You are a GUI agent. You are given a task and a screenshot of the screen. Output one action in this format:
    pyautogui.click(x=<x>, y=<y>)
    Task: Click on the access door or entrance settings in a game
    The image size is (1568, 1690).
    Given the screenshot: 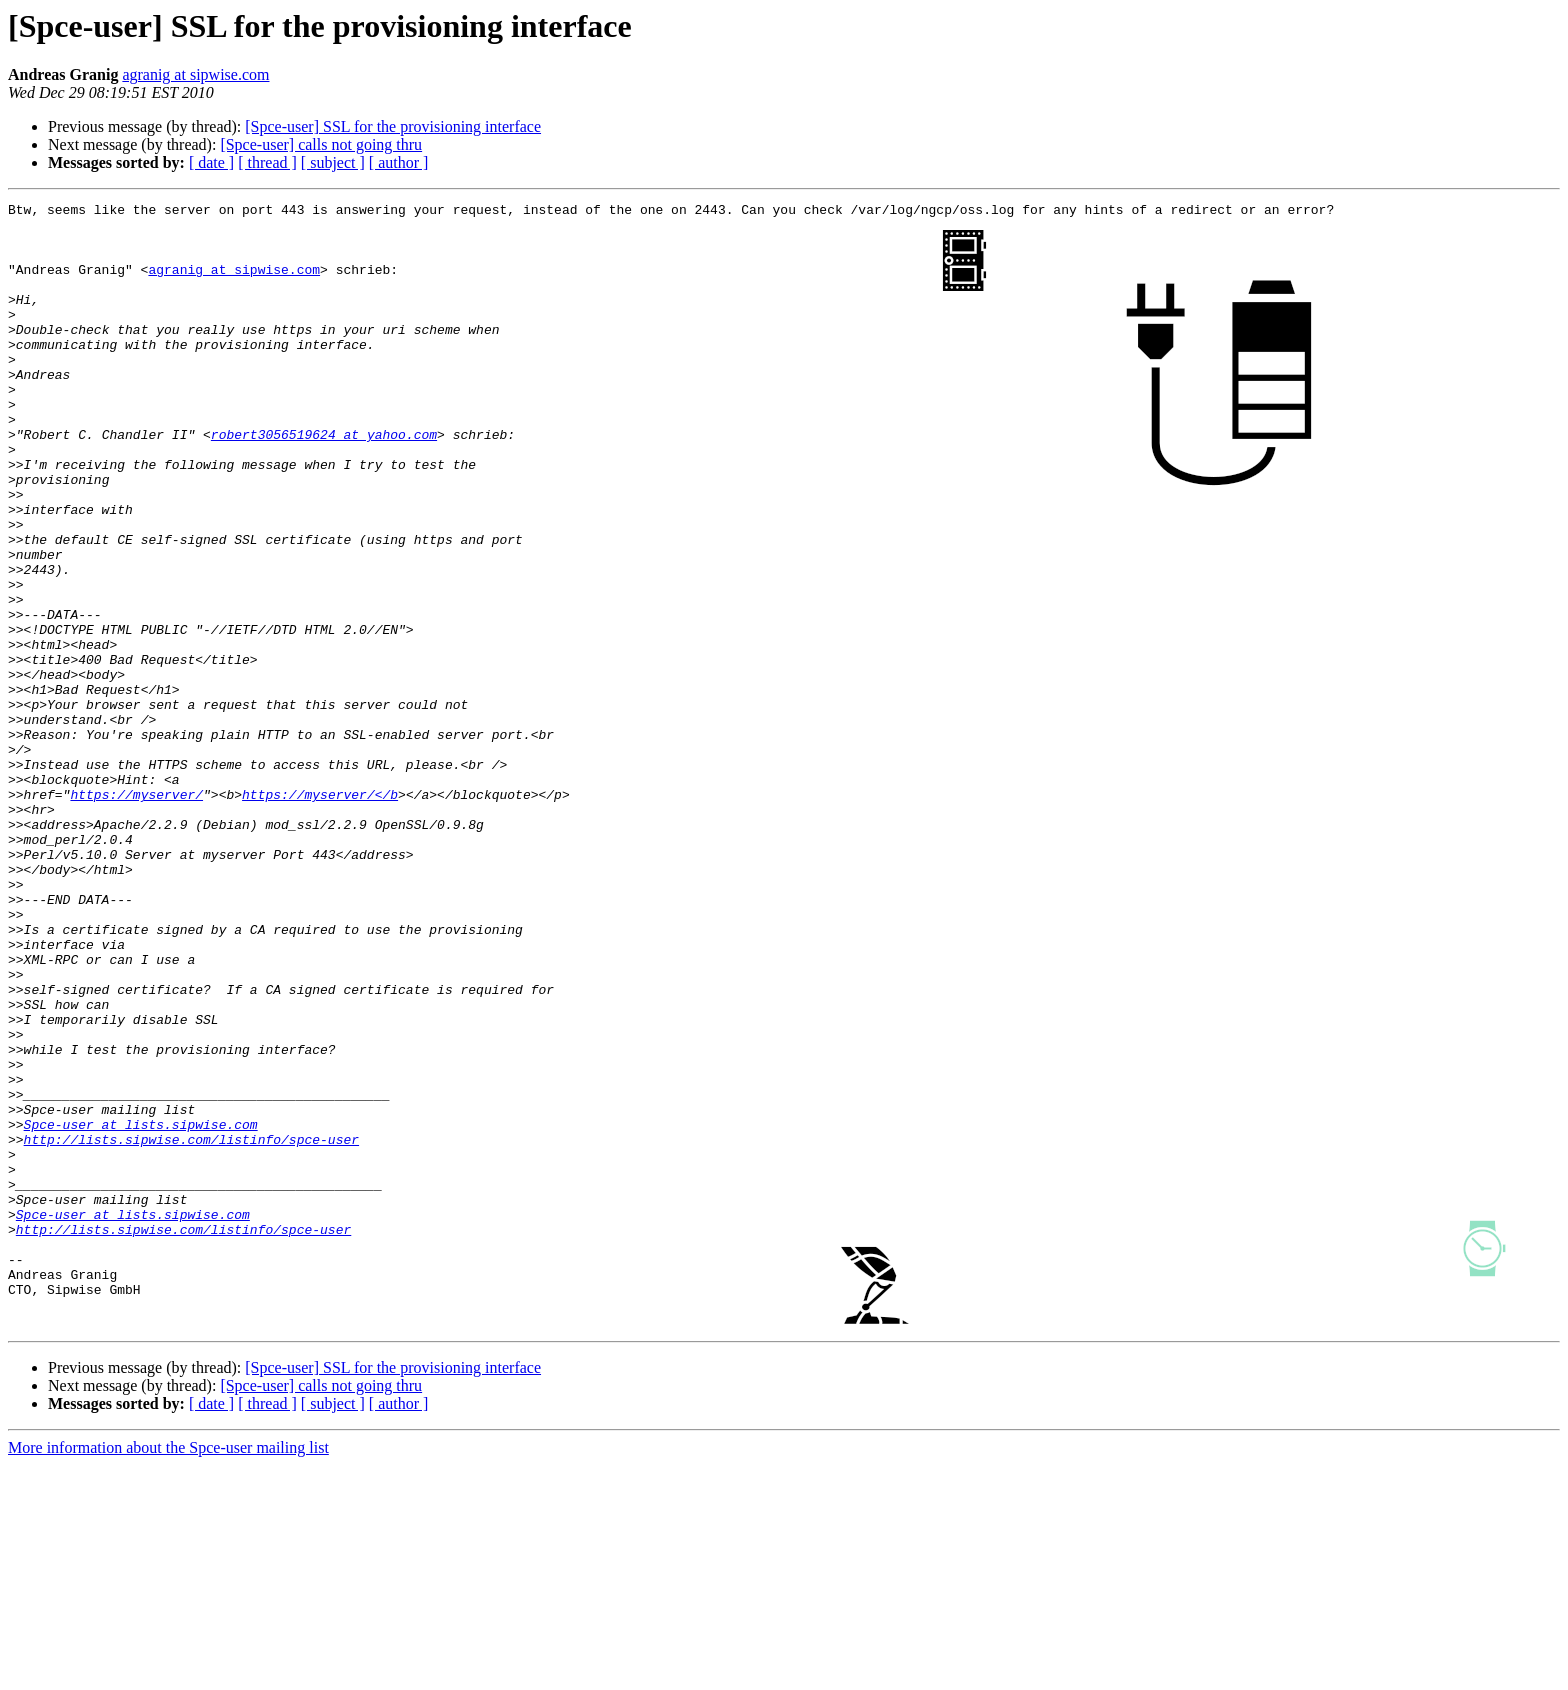 What is the action you would take?
    pyautogui.click(x=964, y=260)
    